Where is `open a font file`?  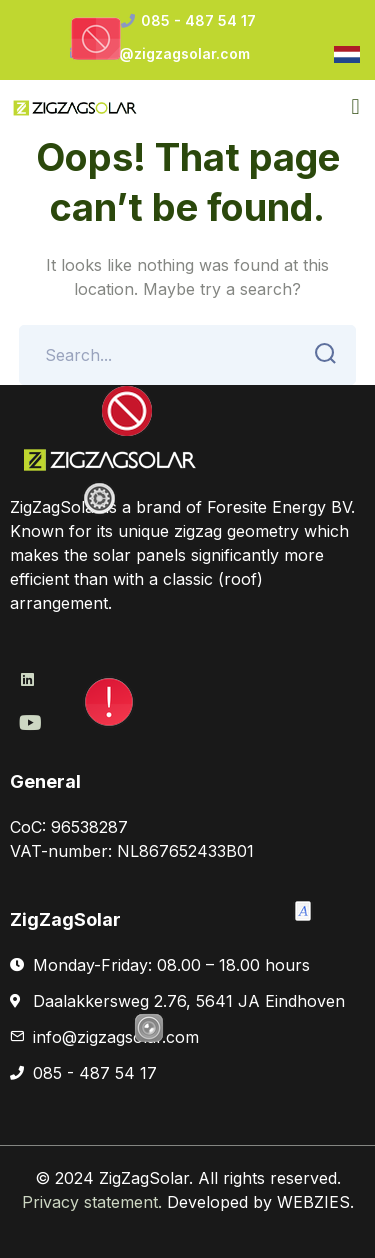
open a font file is located at coordinates (303, 911).